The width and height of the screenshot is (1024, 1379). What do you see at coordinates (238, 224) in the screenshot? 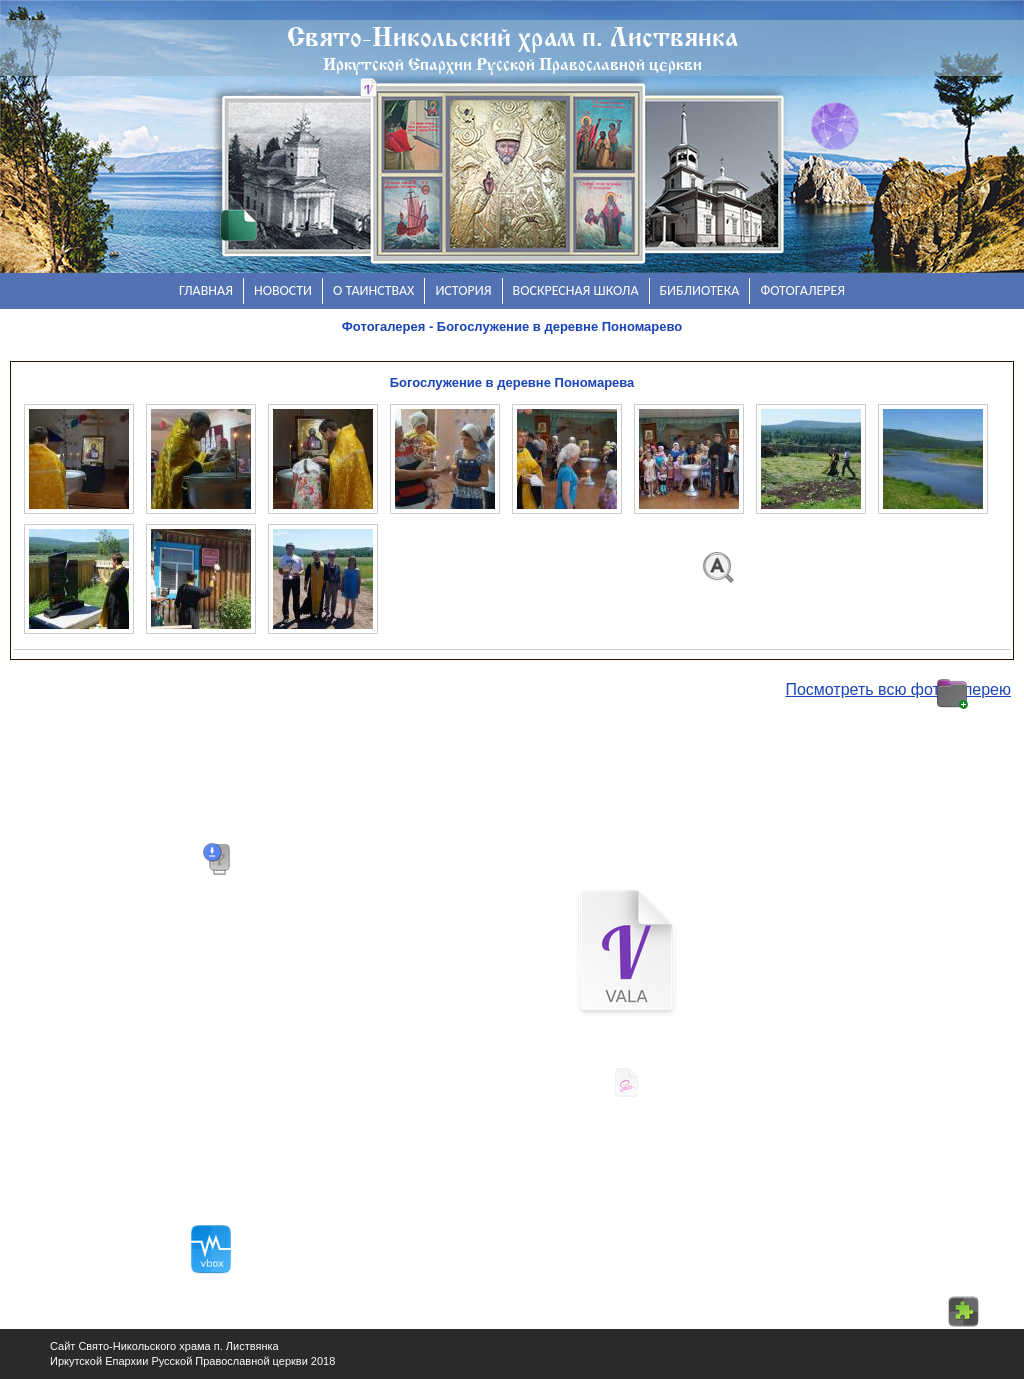
I see `change desktop wallpaper settings` at bounding box center [238, 224].